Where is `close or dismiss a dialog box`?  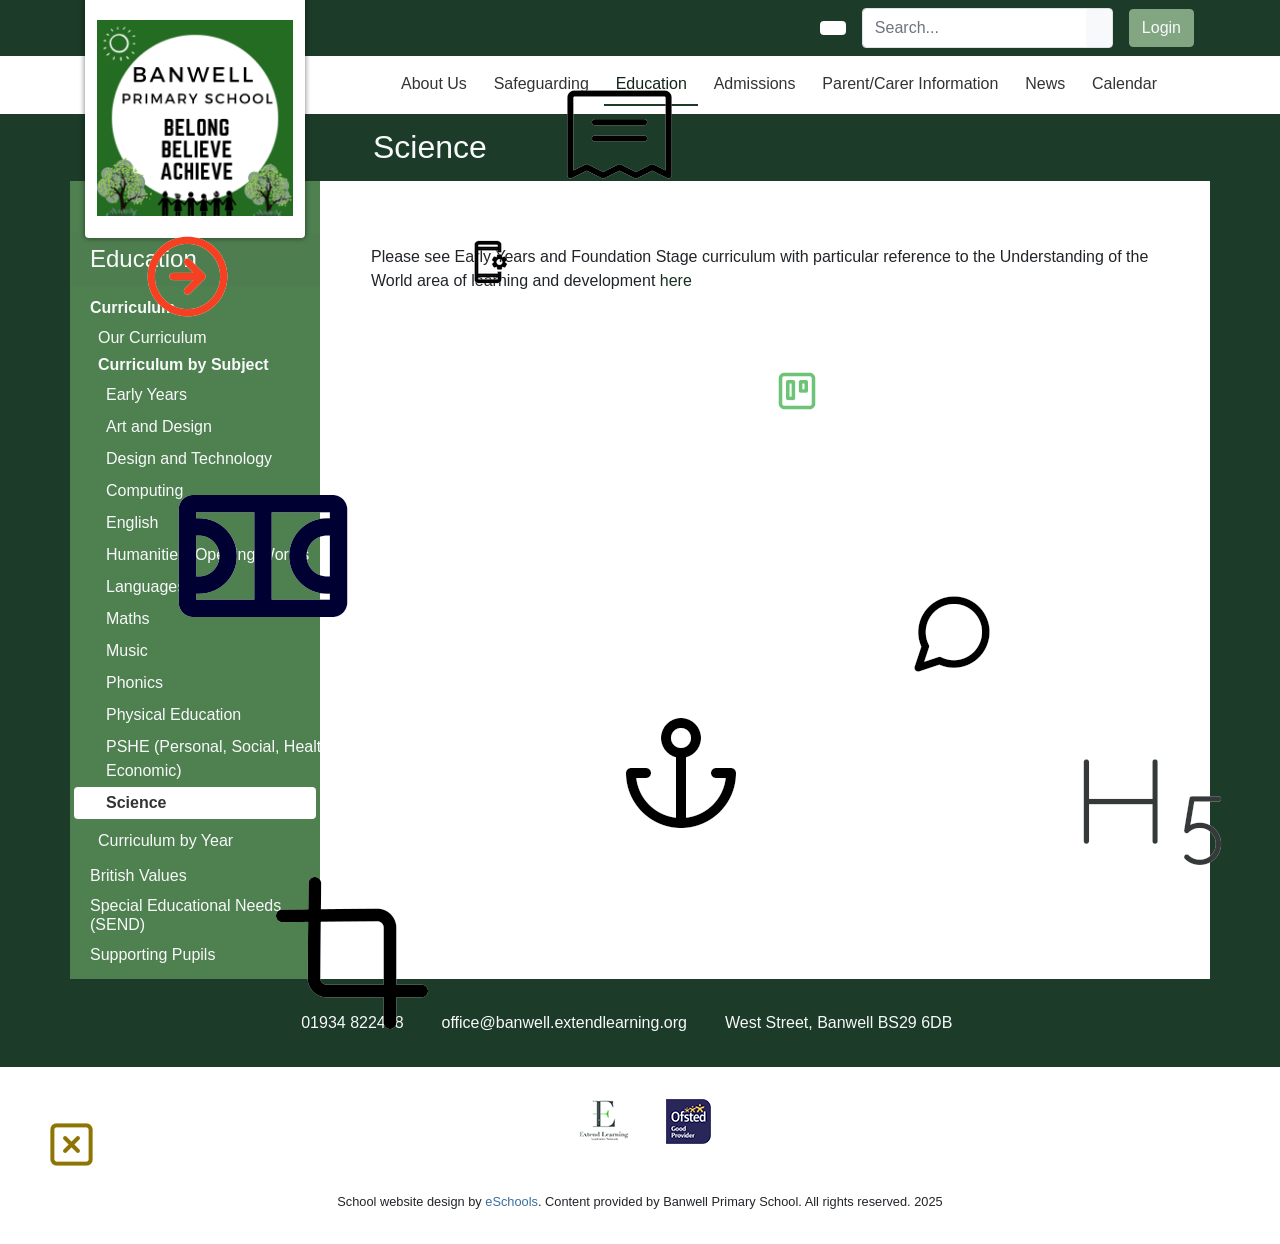 close or dismiss a dialog box is located at coordinates (71, 1144).